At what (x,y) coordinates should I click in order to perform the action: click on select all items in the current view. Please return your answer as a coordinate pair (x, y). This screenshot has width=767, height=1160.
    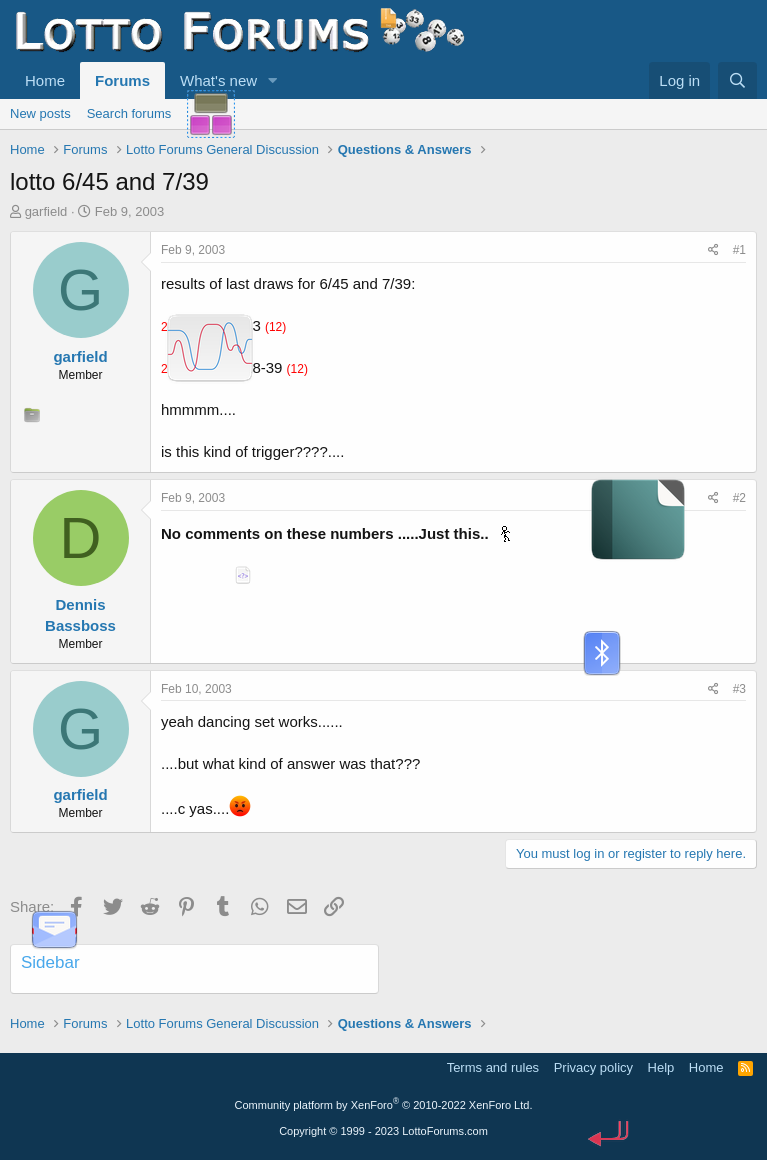
    Looking at the image, I should click on (211, 114).